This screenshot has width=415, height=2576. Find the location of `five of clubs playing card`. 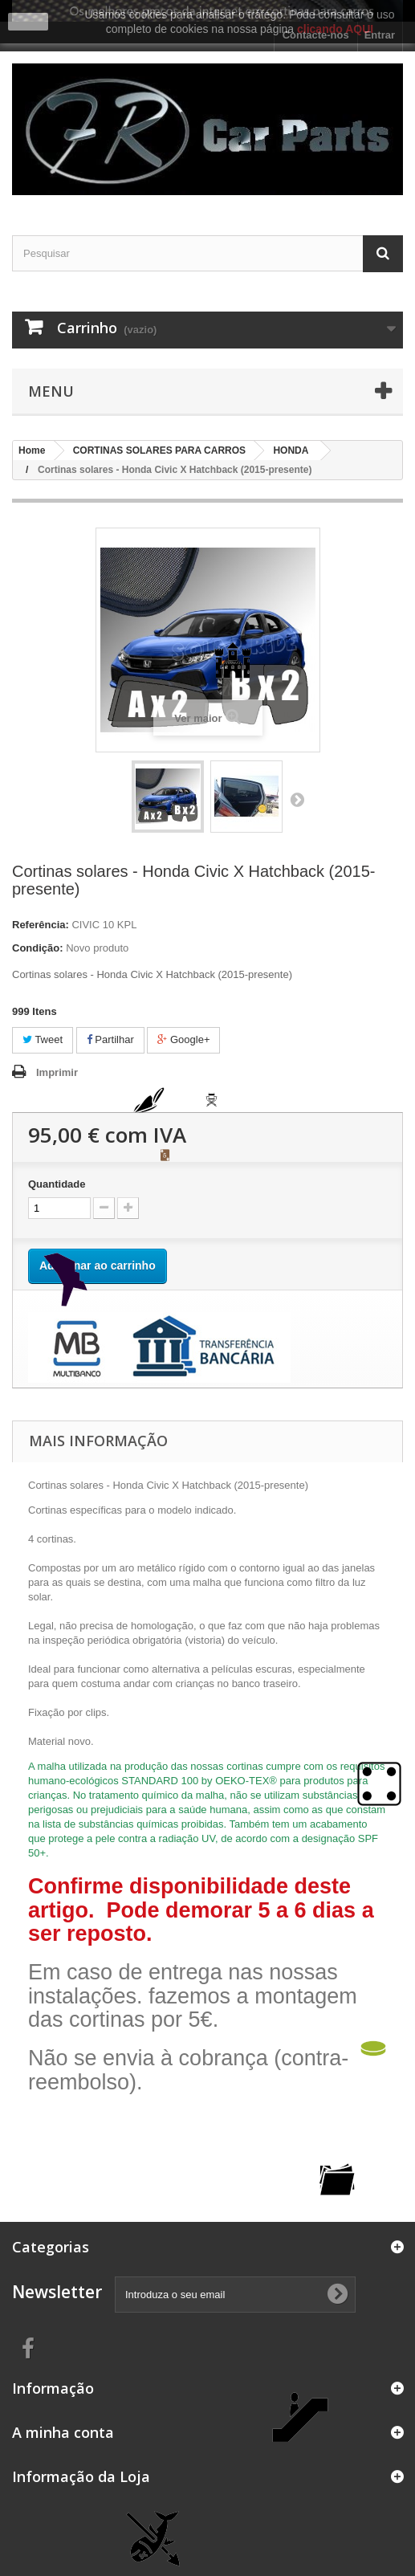

five of clubs playing card is located at coordinates (165, 1155).